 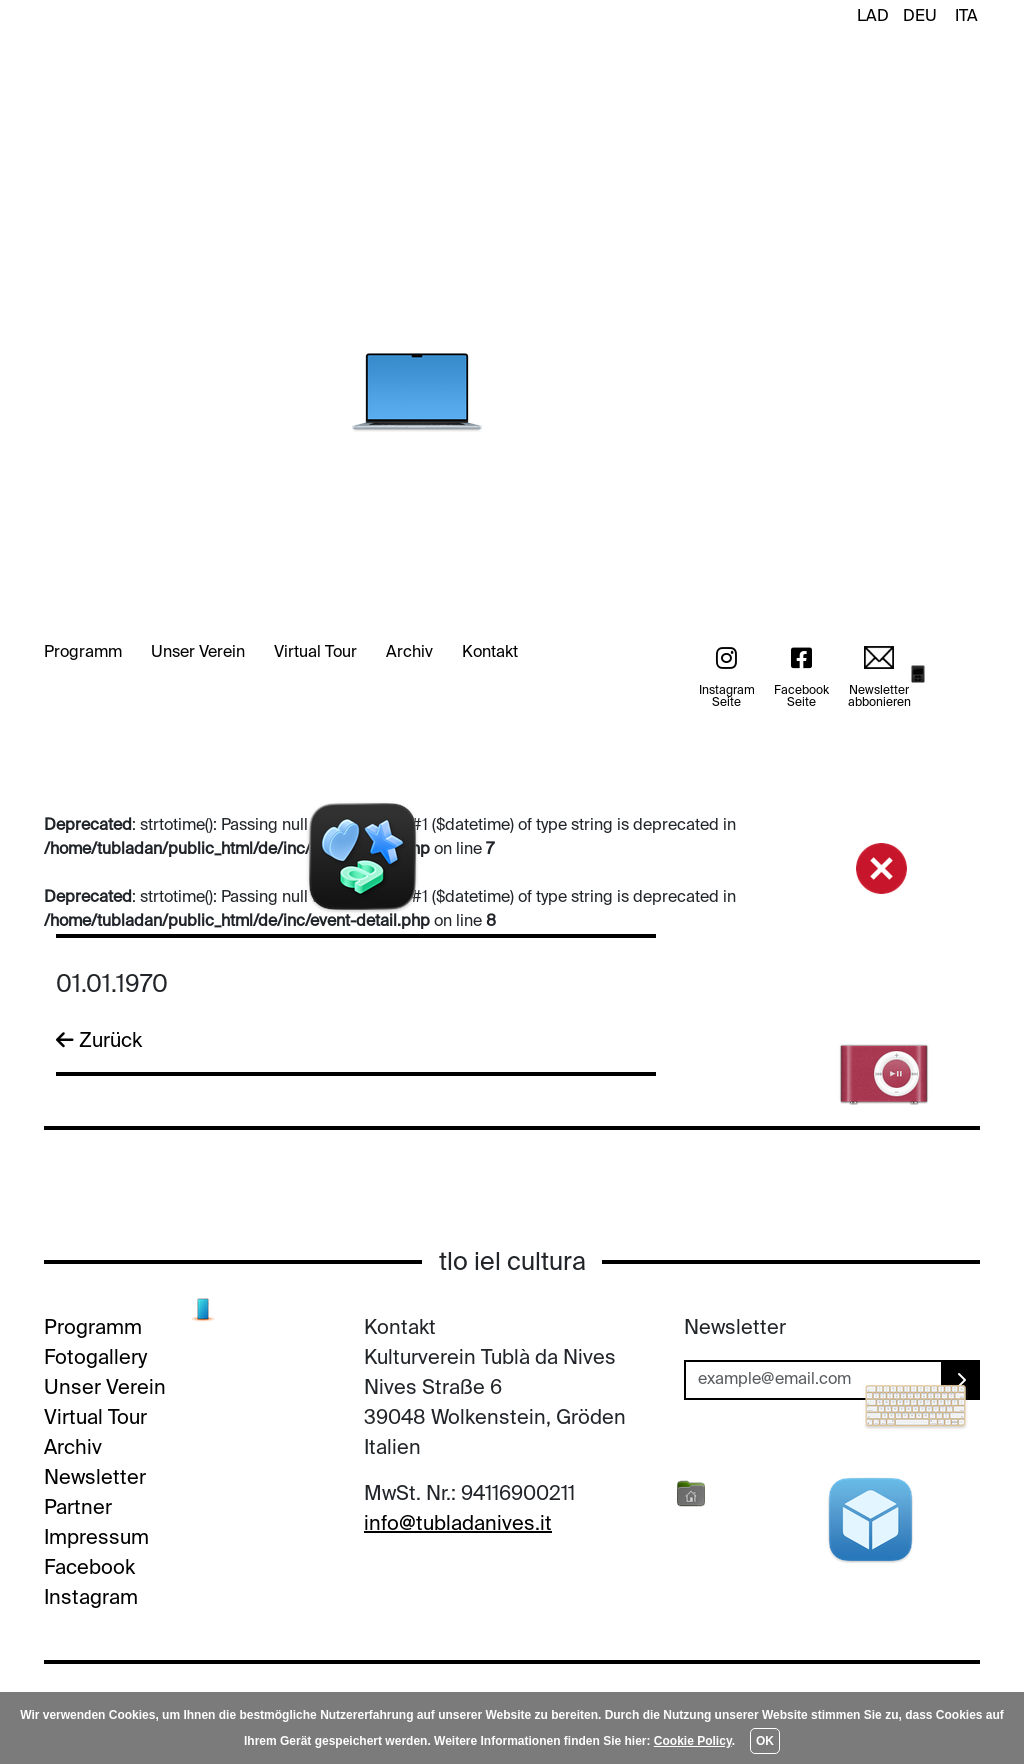 What do you see at coordinates (691, 1493) in the screenshot?
I see `access your home folder` at bounding box center [691, 1493].